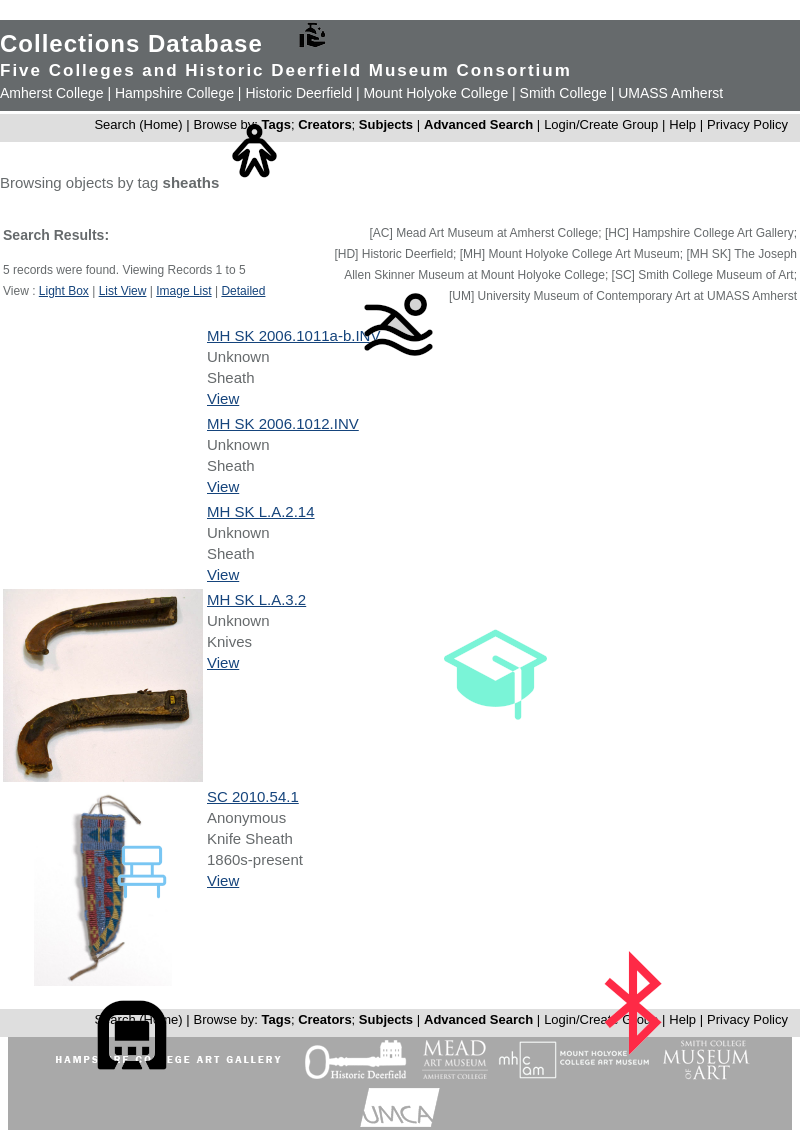  Describe the element at coordinates (132, 1038) in the screenshot. I see `access subway or metro transit information` at that location.